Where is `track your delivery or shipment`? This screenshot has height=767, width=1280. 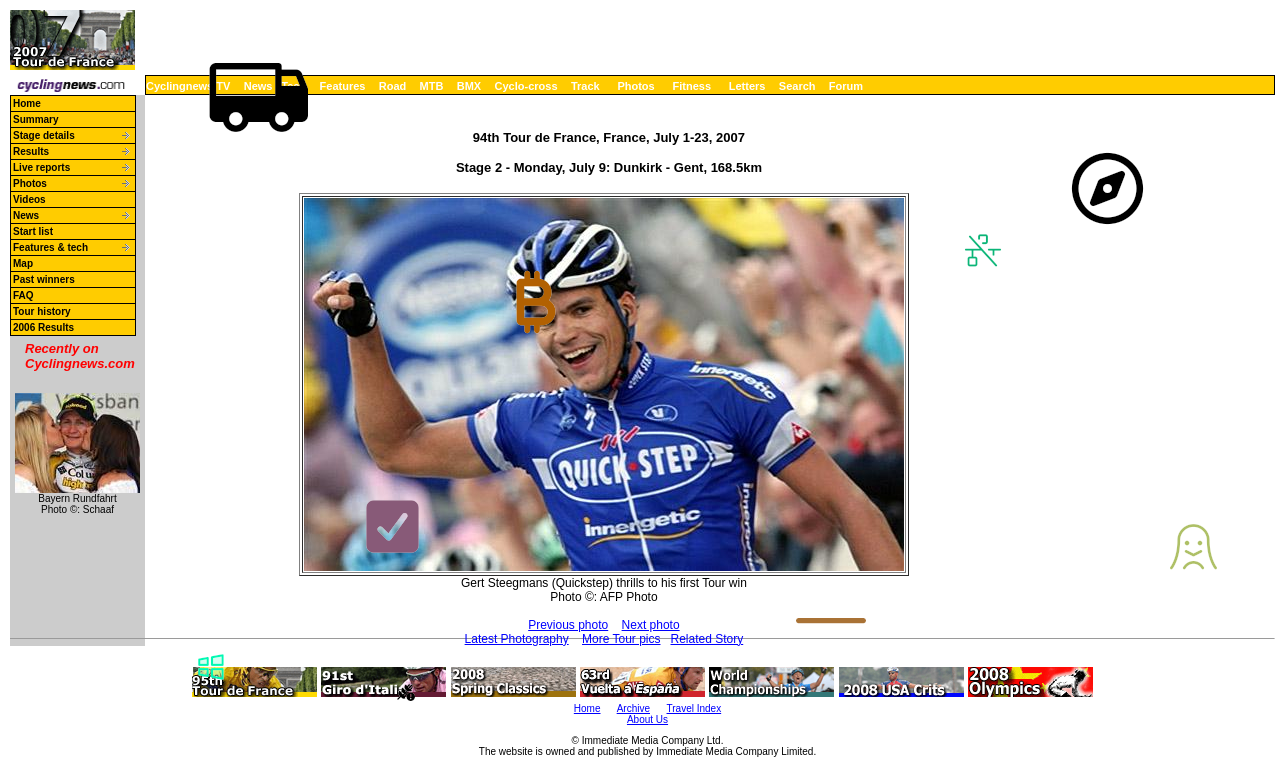 track your delivery or shipment is located at coordinates (255, 92).